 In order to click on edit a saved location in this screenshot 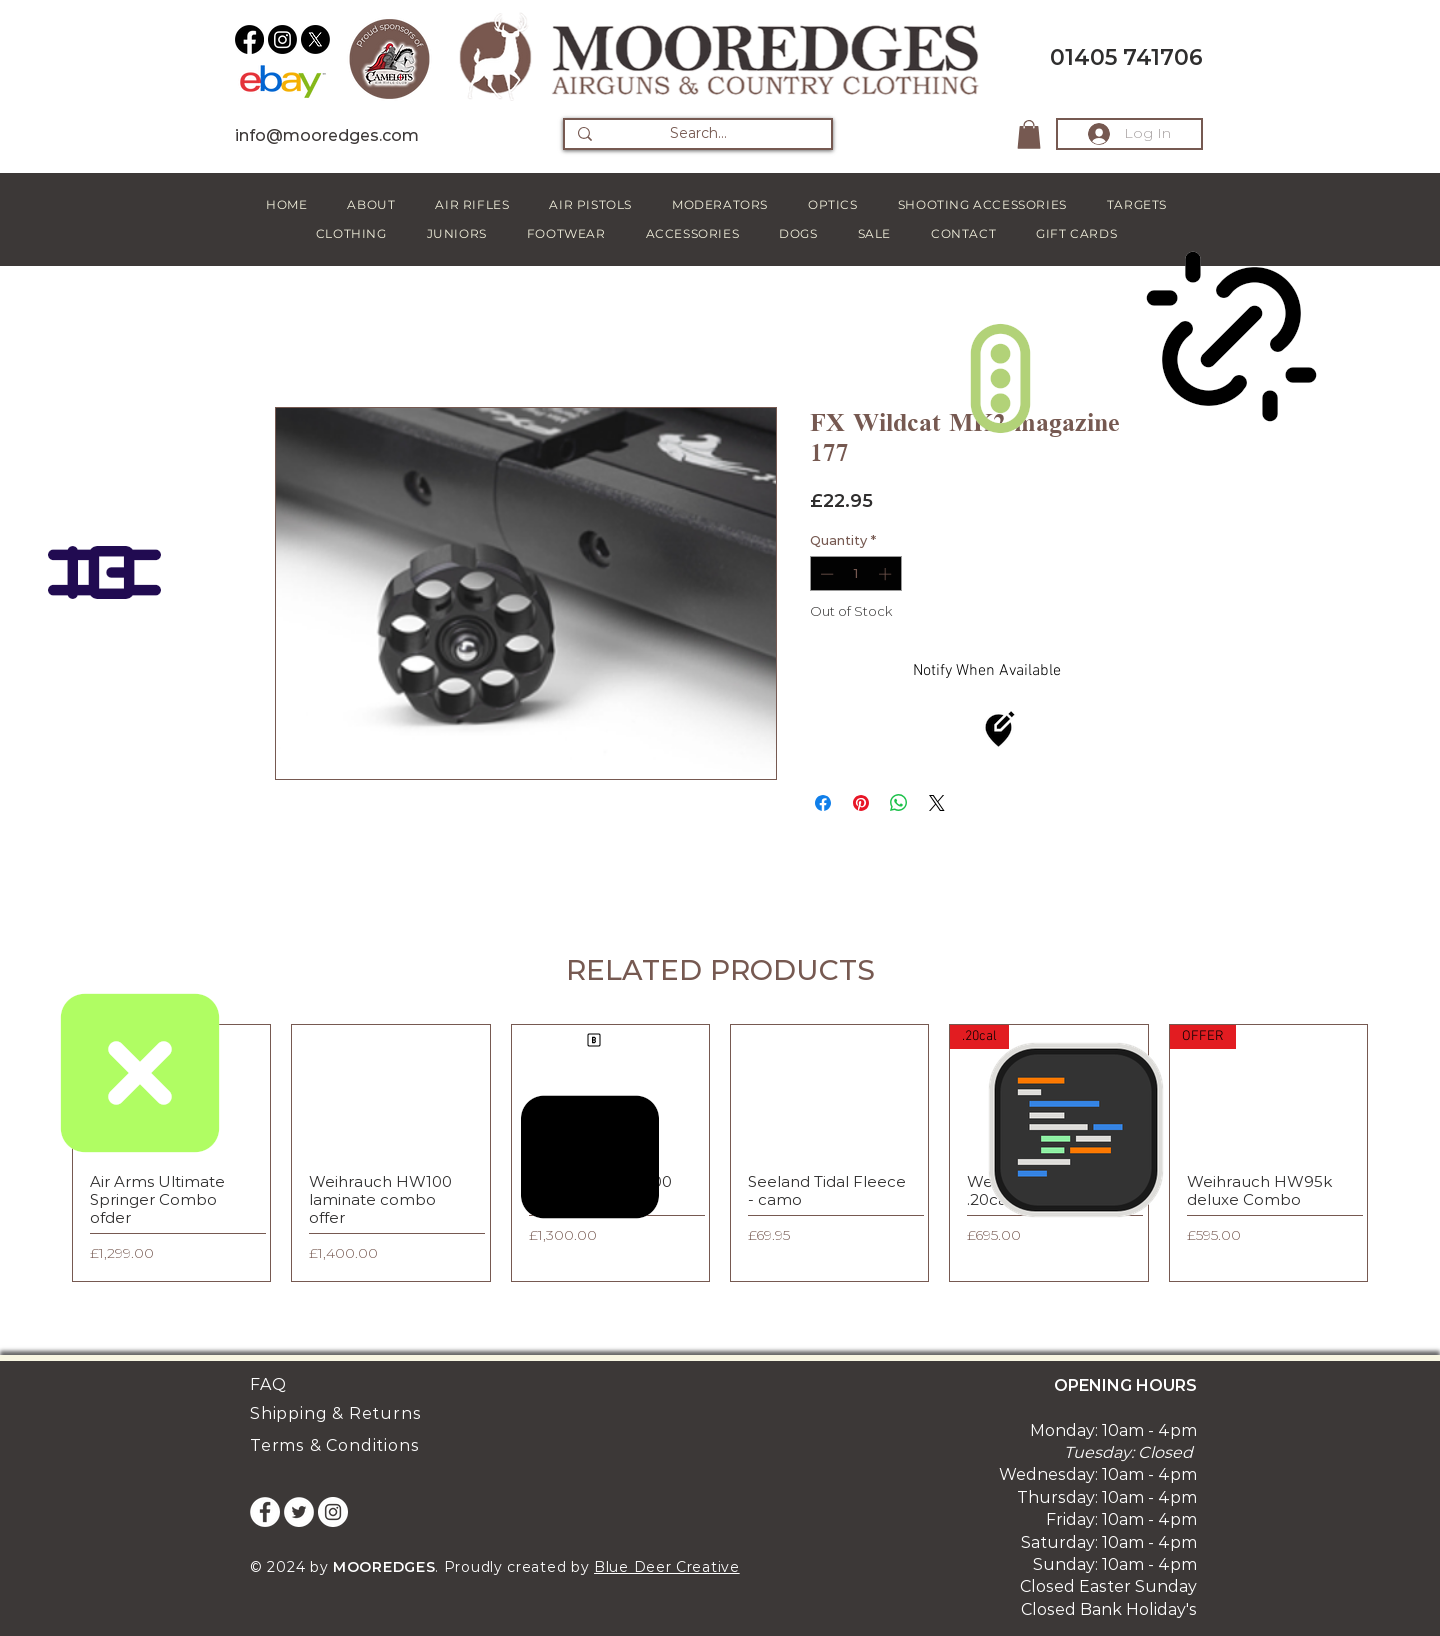, I will do `click(998, 730)`.